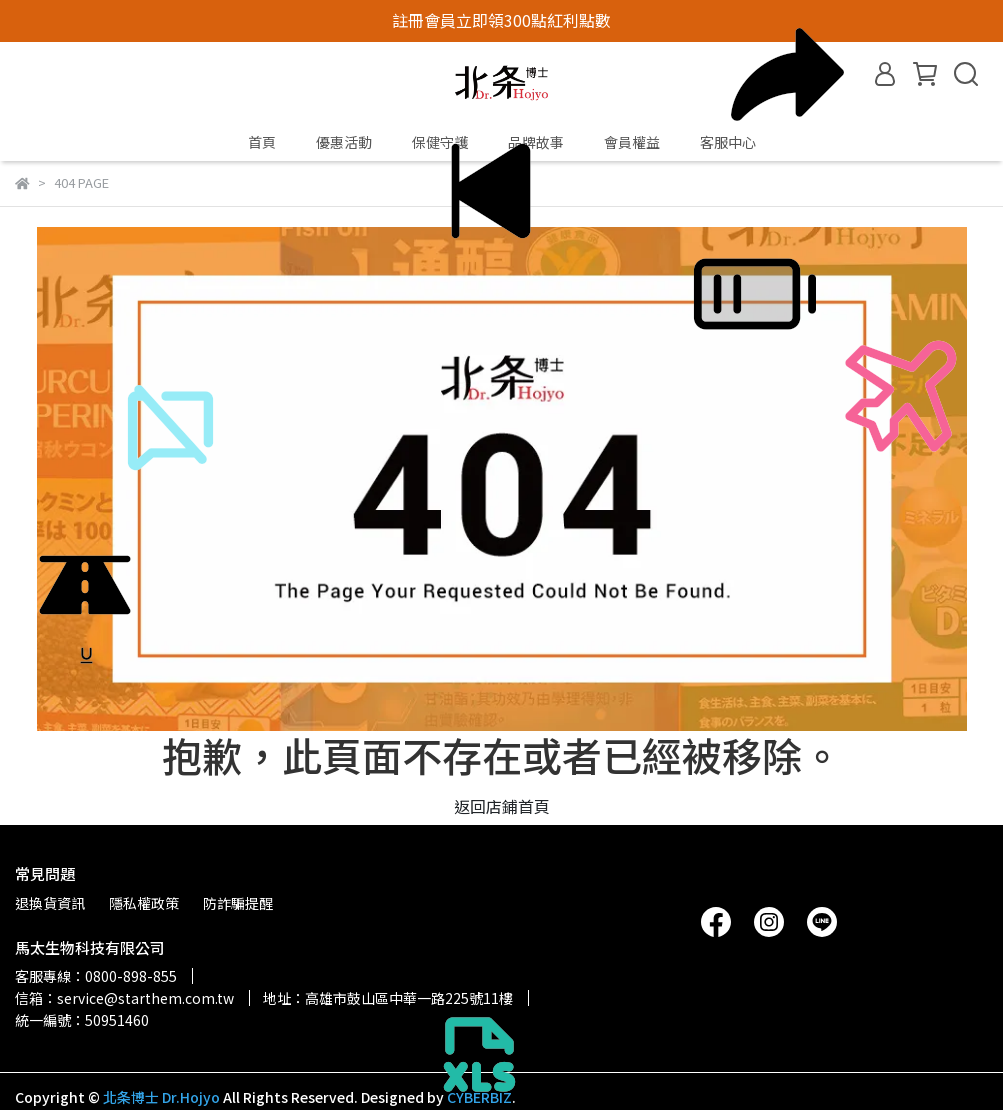  What do you see at coordinates (170, 424) in the screenshot?
I see `mute or disable chat notifications` at bounding box center [170, 424].